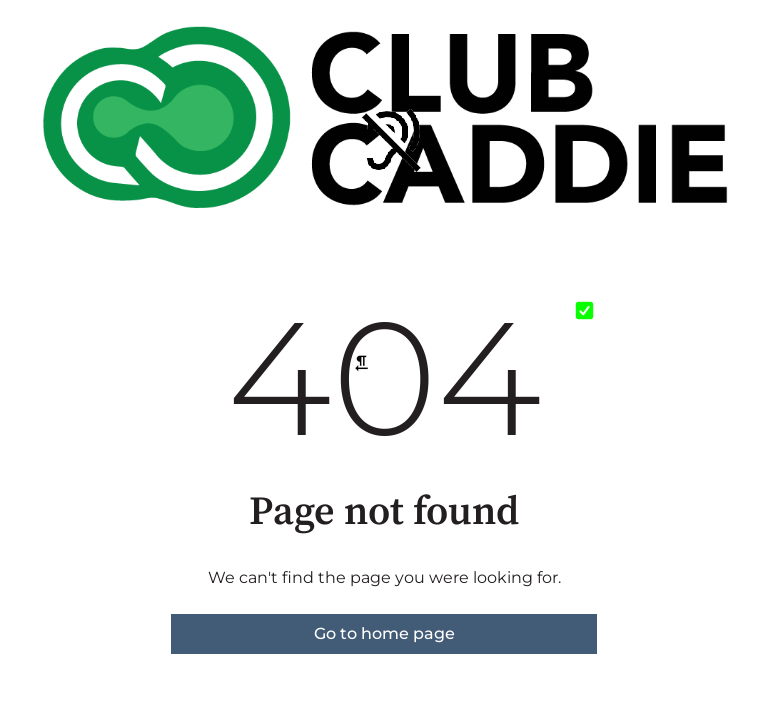 The image size is (768, 720). Describe the element at coordinates (361, 363) in the screenshot. I see `switch text direction to right-to-left` at that location.